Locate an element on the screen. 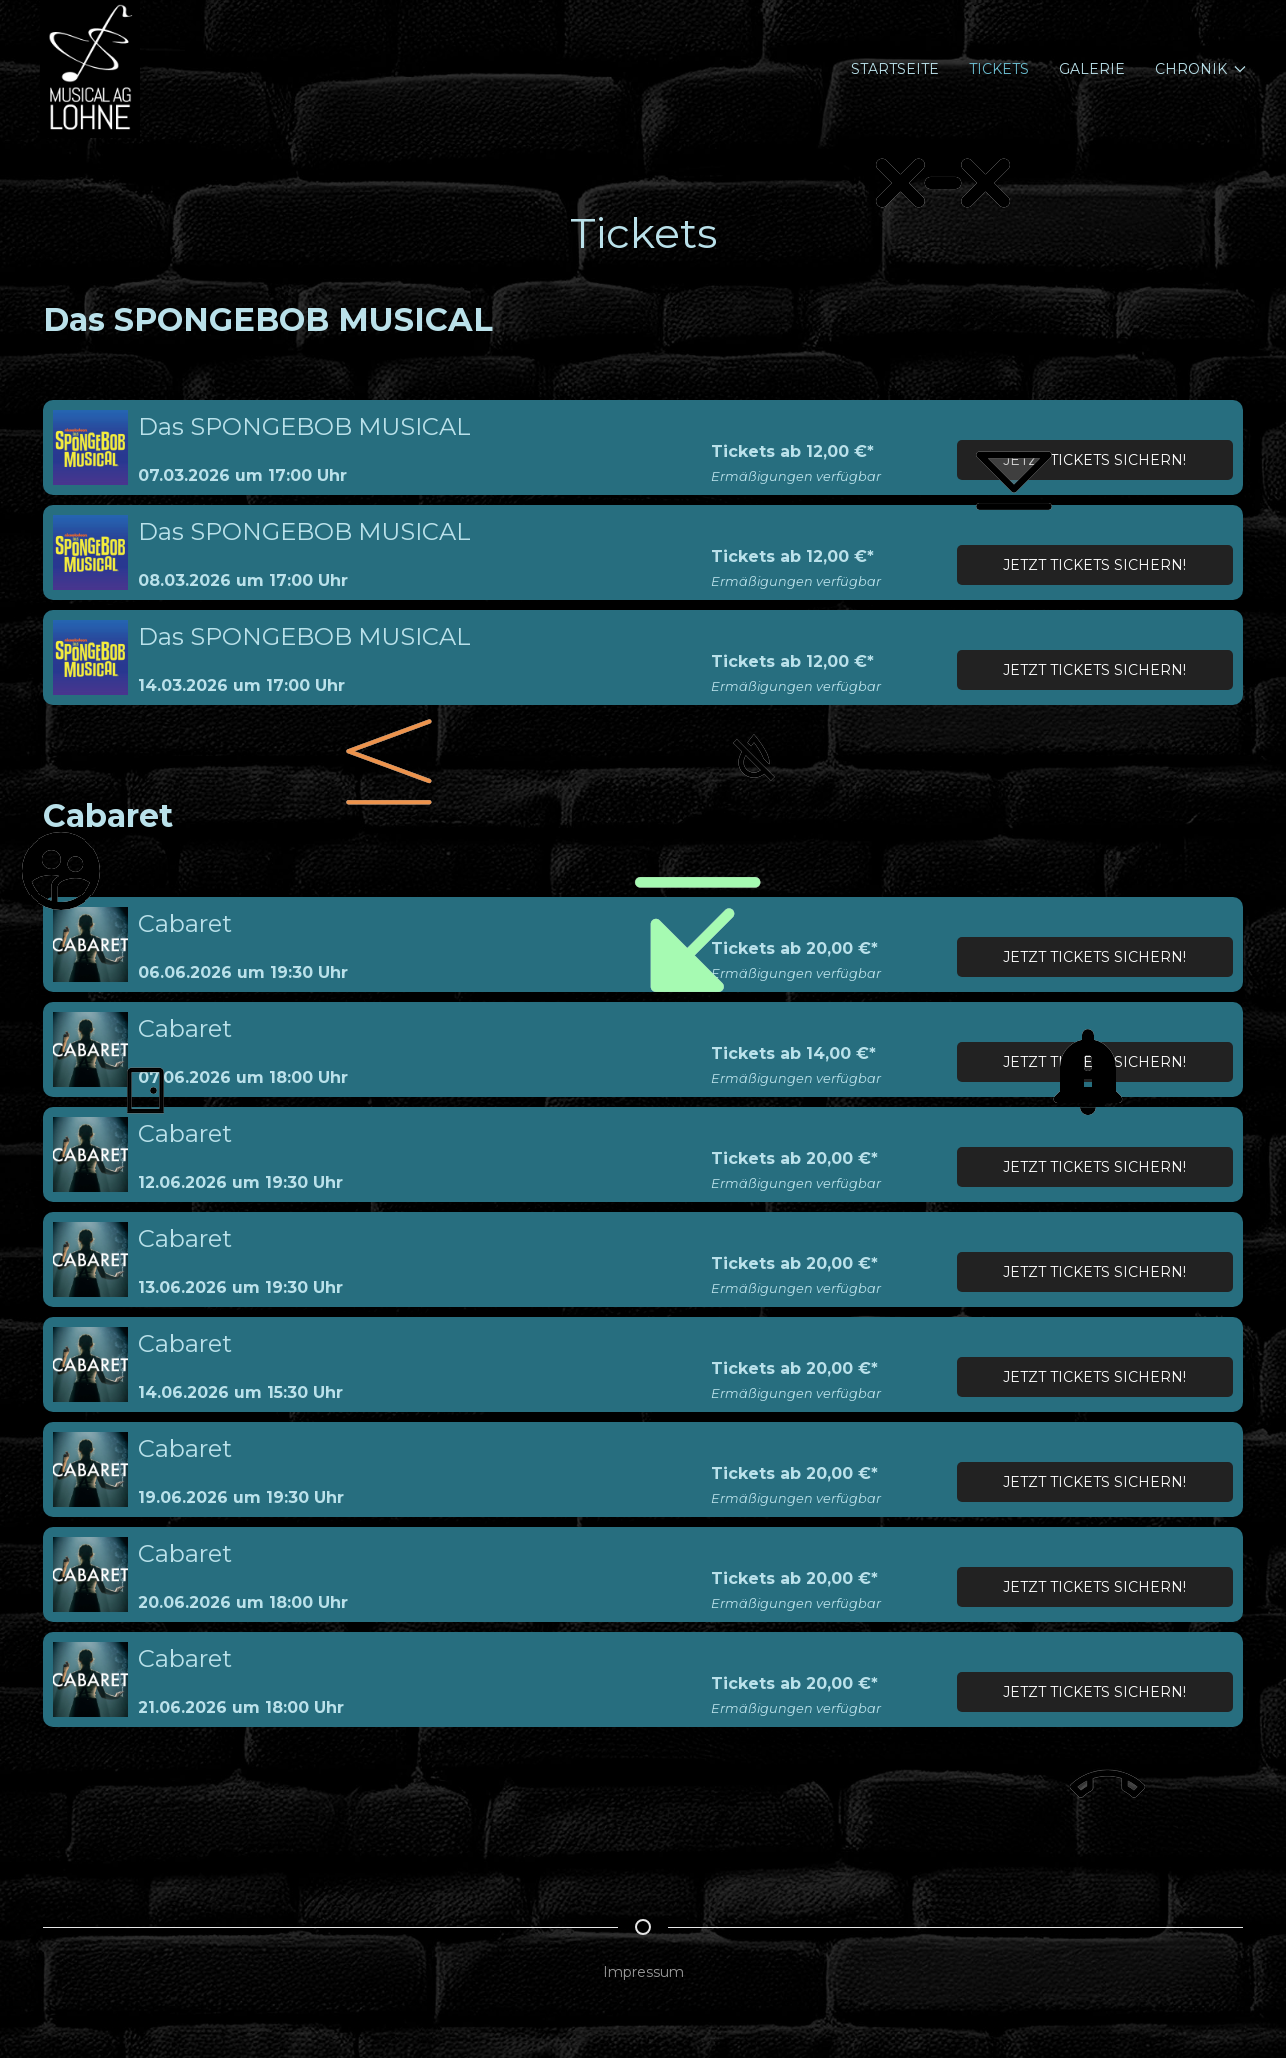 The width and height of the screenshot is (1286, 2058). less than or equal to mathematical operator is located at coordinates (391, 764).